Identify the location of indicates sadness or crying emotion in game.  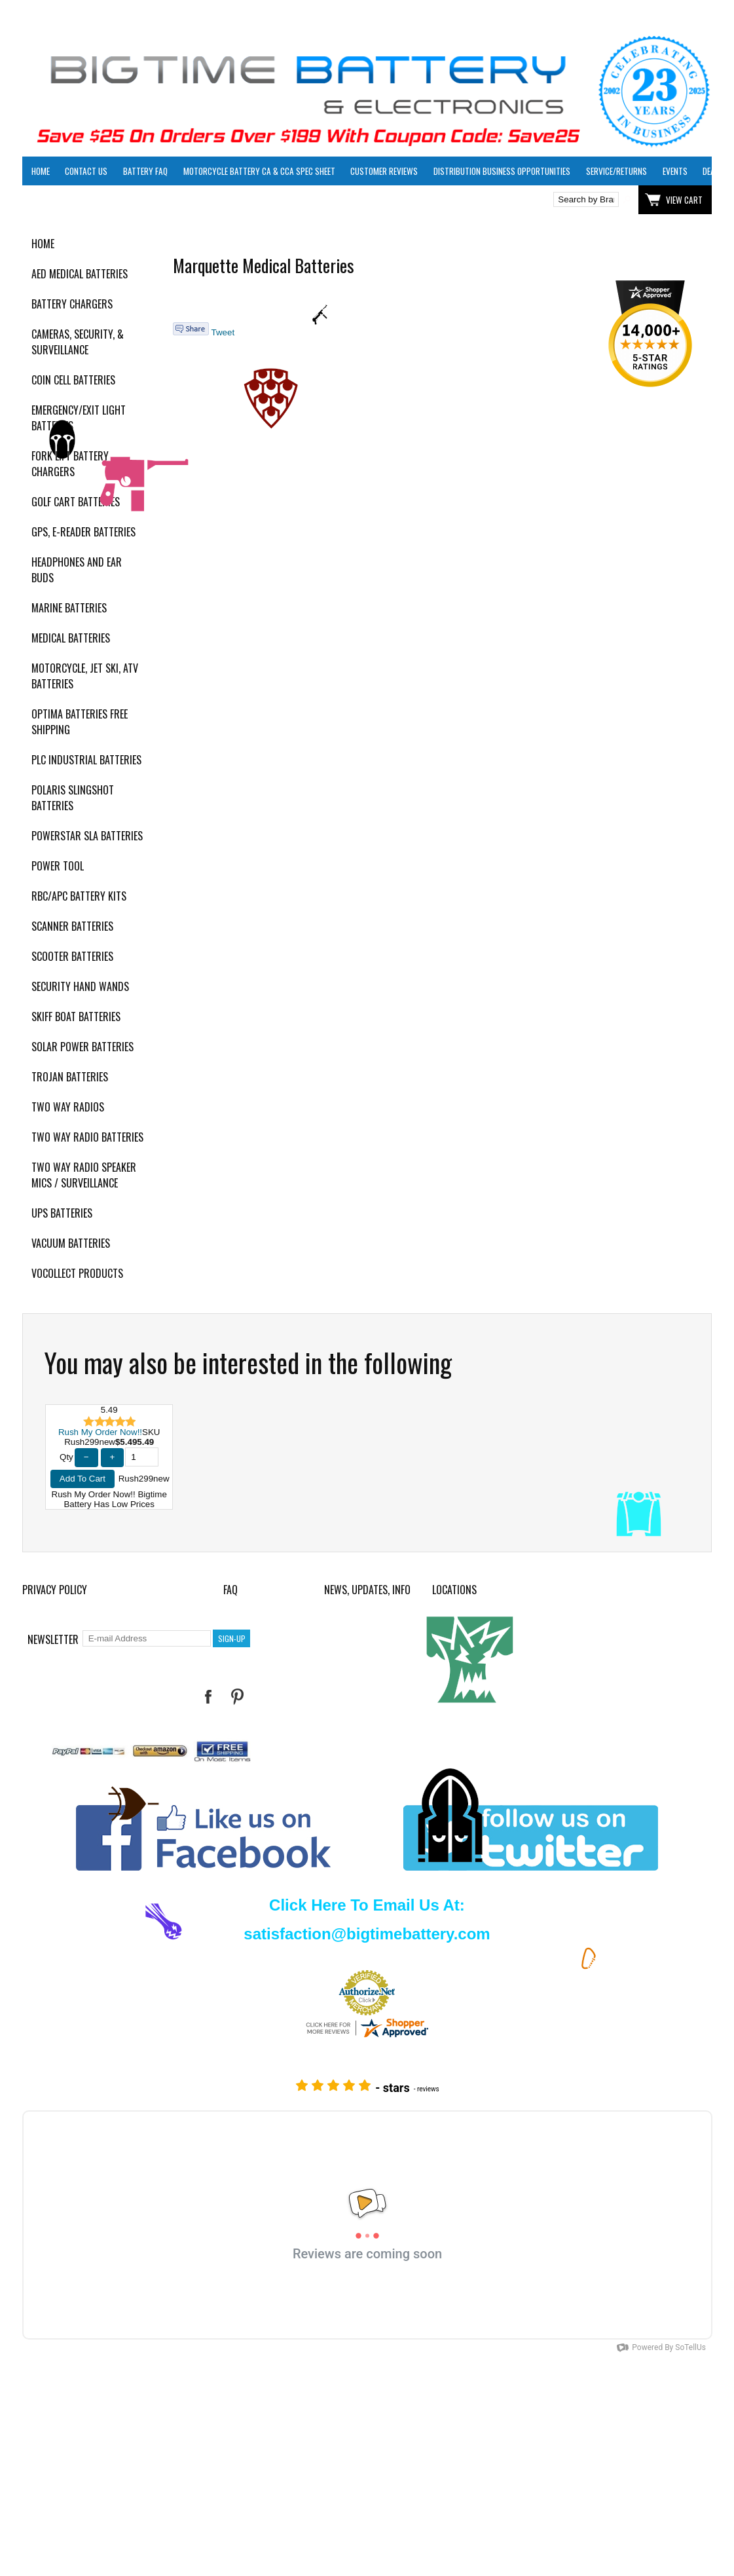
(62, 439).